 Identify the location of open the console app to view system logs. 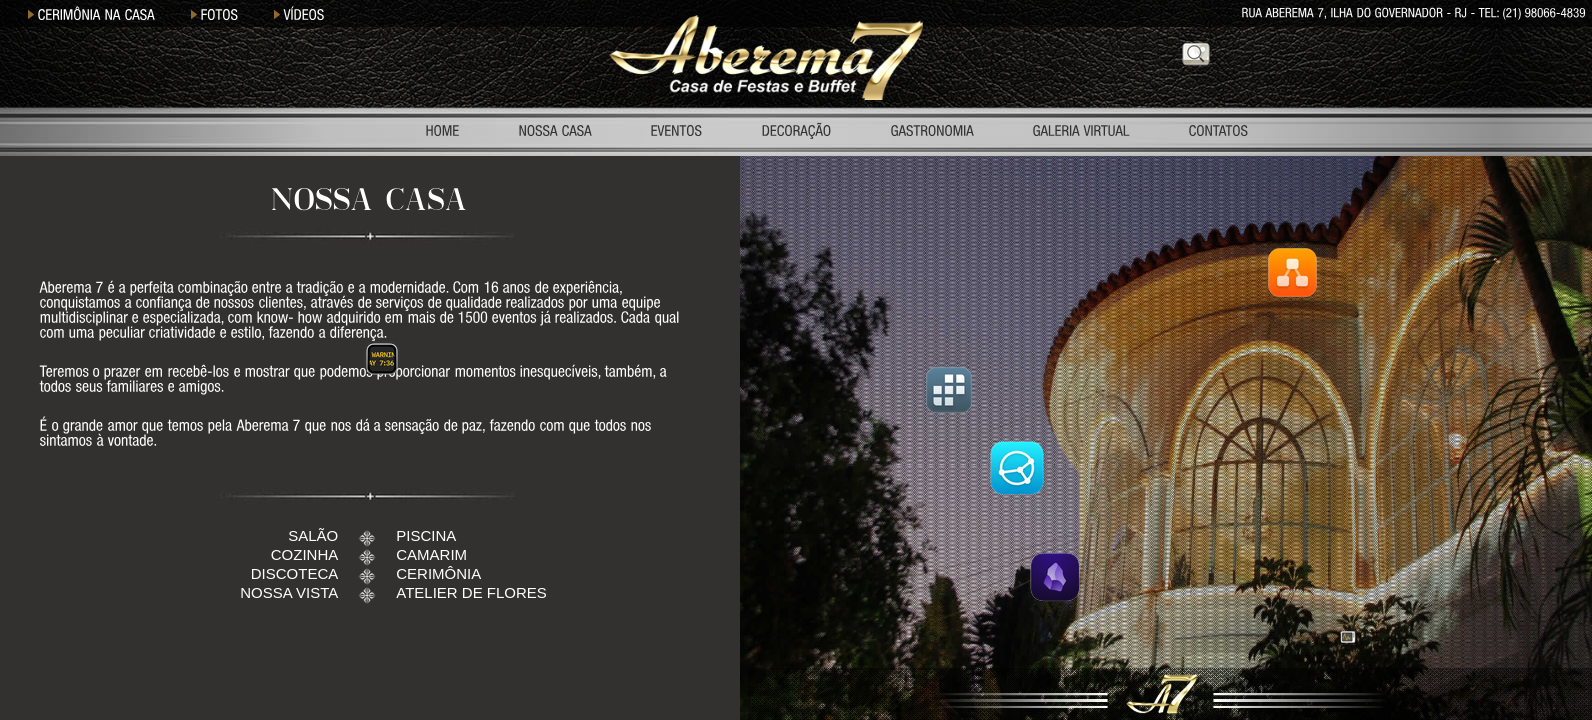
(382, 359).